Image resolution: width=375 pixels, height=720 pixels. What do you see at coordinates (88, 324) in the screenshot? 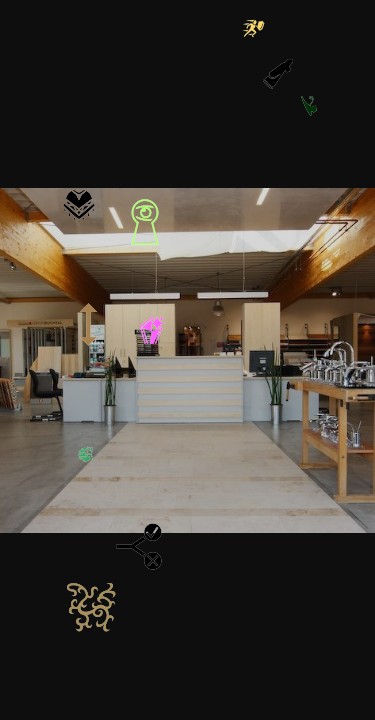
I see `flip image or object vertically` at bounding box center [88, 324].